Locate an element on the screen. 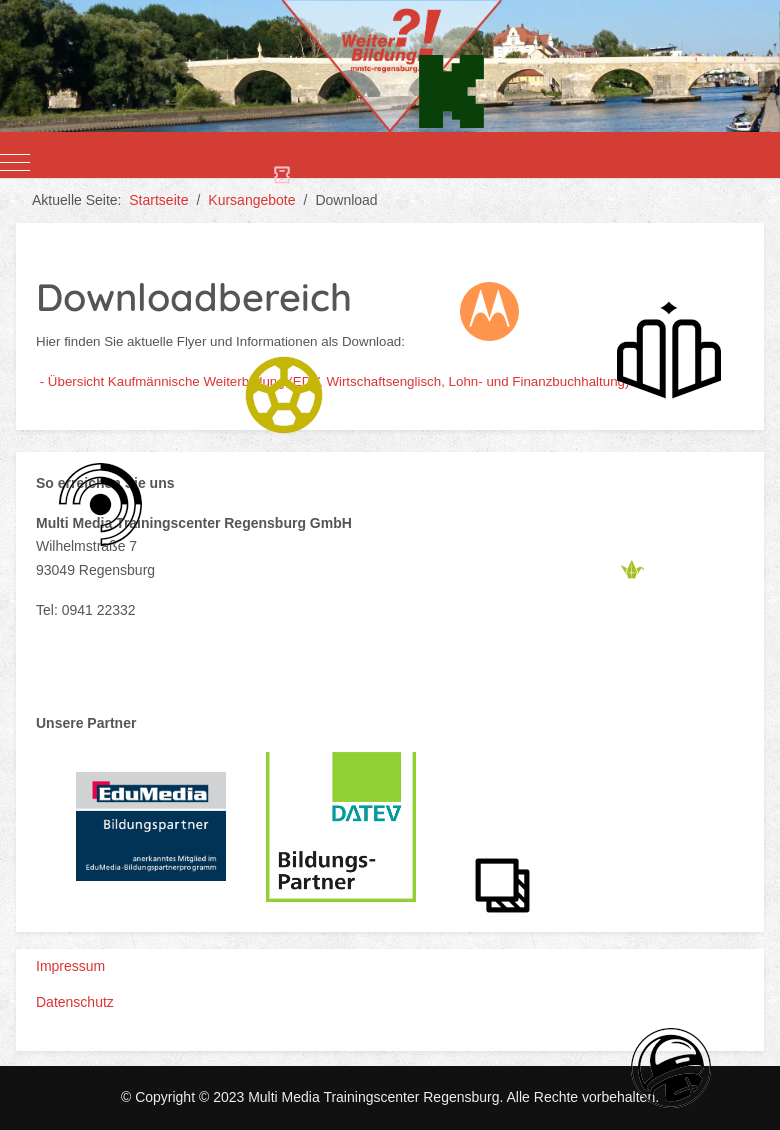 This screenshot has height=1130, width=780. visit alternativeto website to find software alternatives is located at coordinates (671, 1068).